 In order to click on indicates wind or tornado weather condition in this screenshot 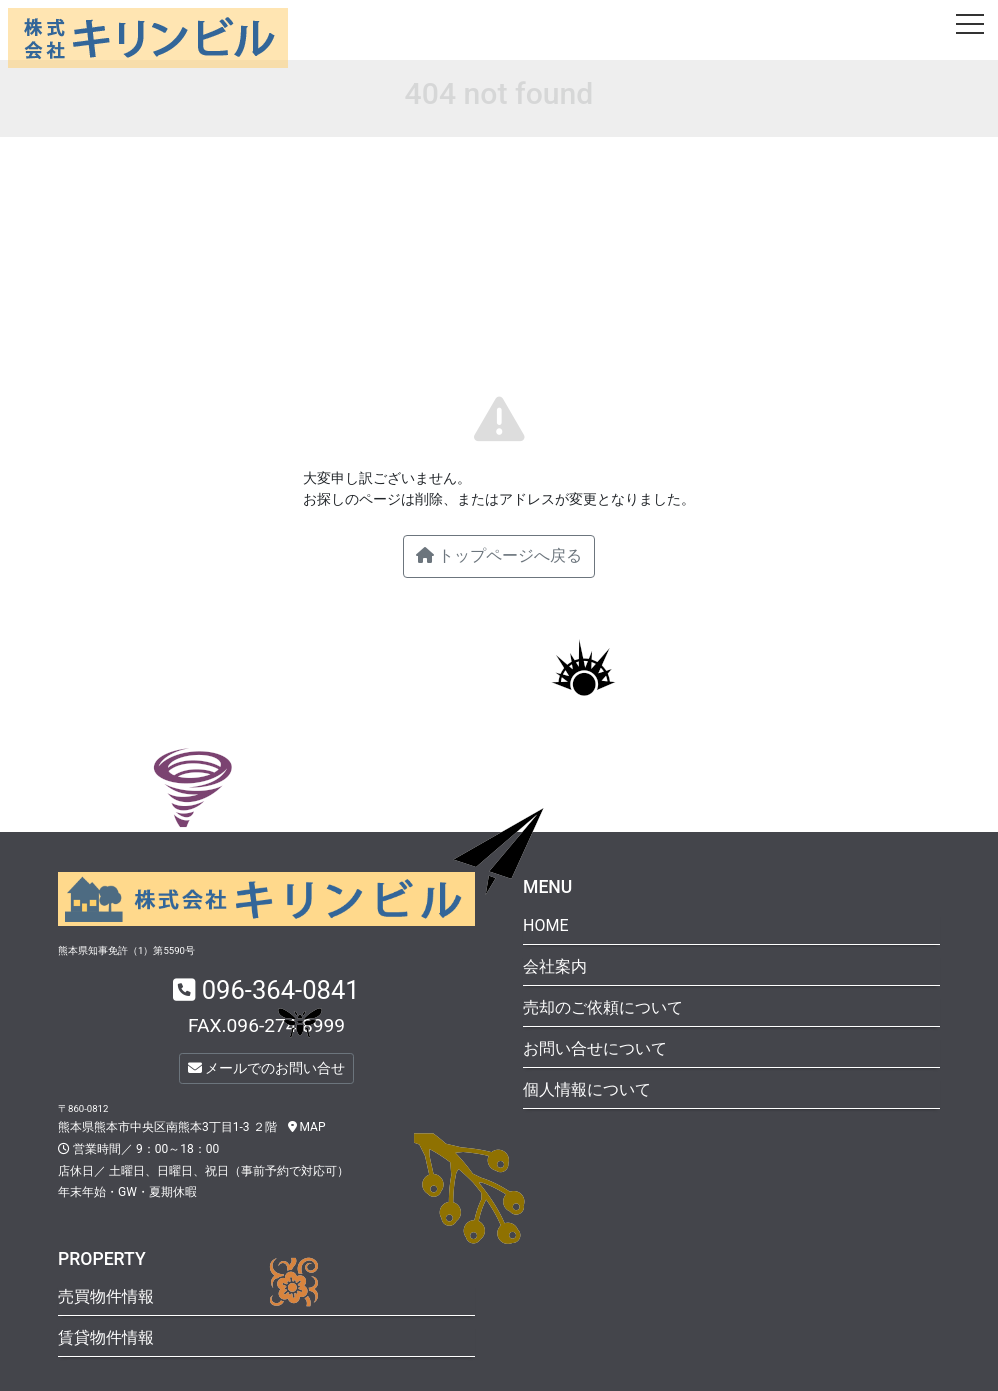, I will do `click(193, 788)`.